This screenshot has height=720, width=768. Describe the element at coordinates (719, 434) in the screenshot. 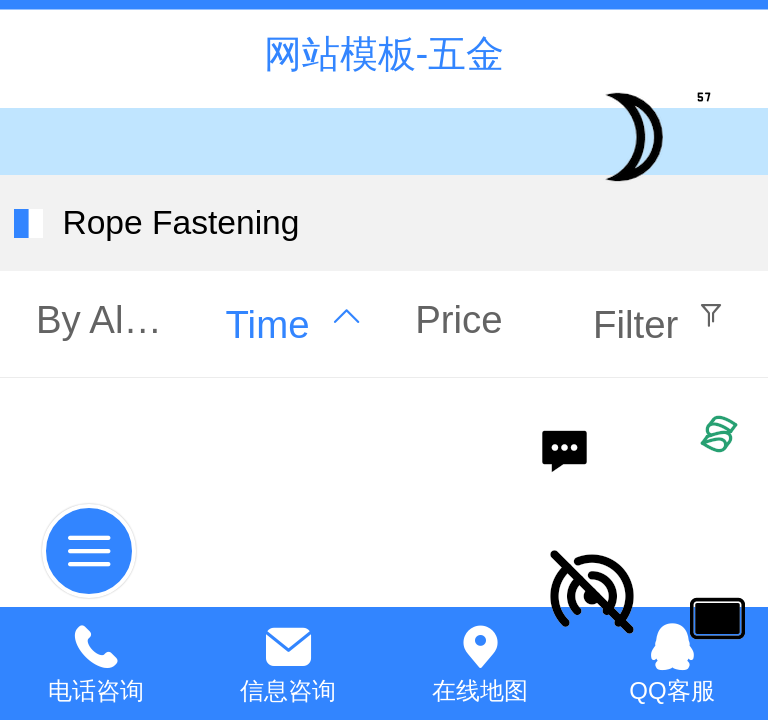

I see `link to SolidJS framework documentation` at that location.